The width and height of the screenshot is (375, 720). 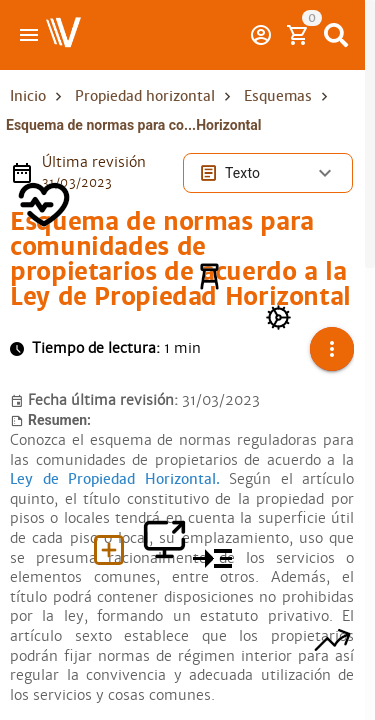 What do you see at coordinates (109, 550) in the screenshot?
I see `add a new item or entry` at bounding box center [109, 550].